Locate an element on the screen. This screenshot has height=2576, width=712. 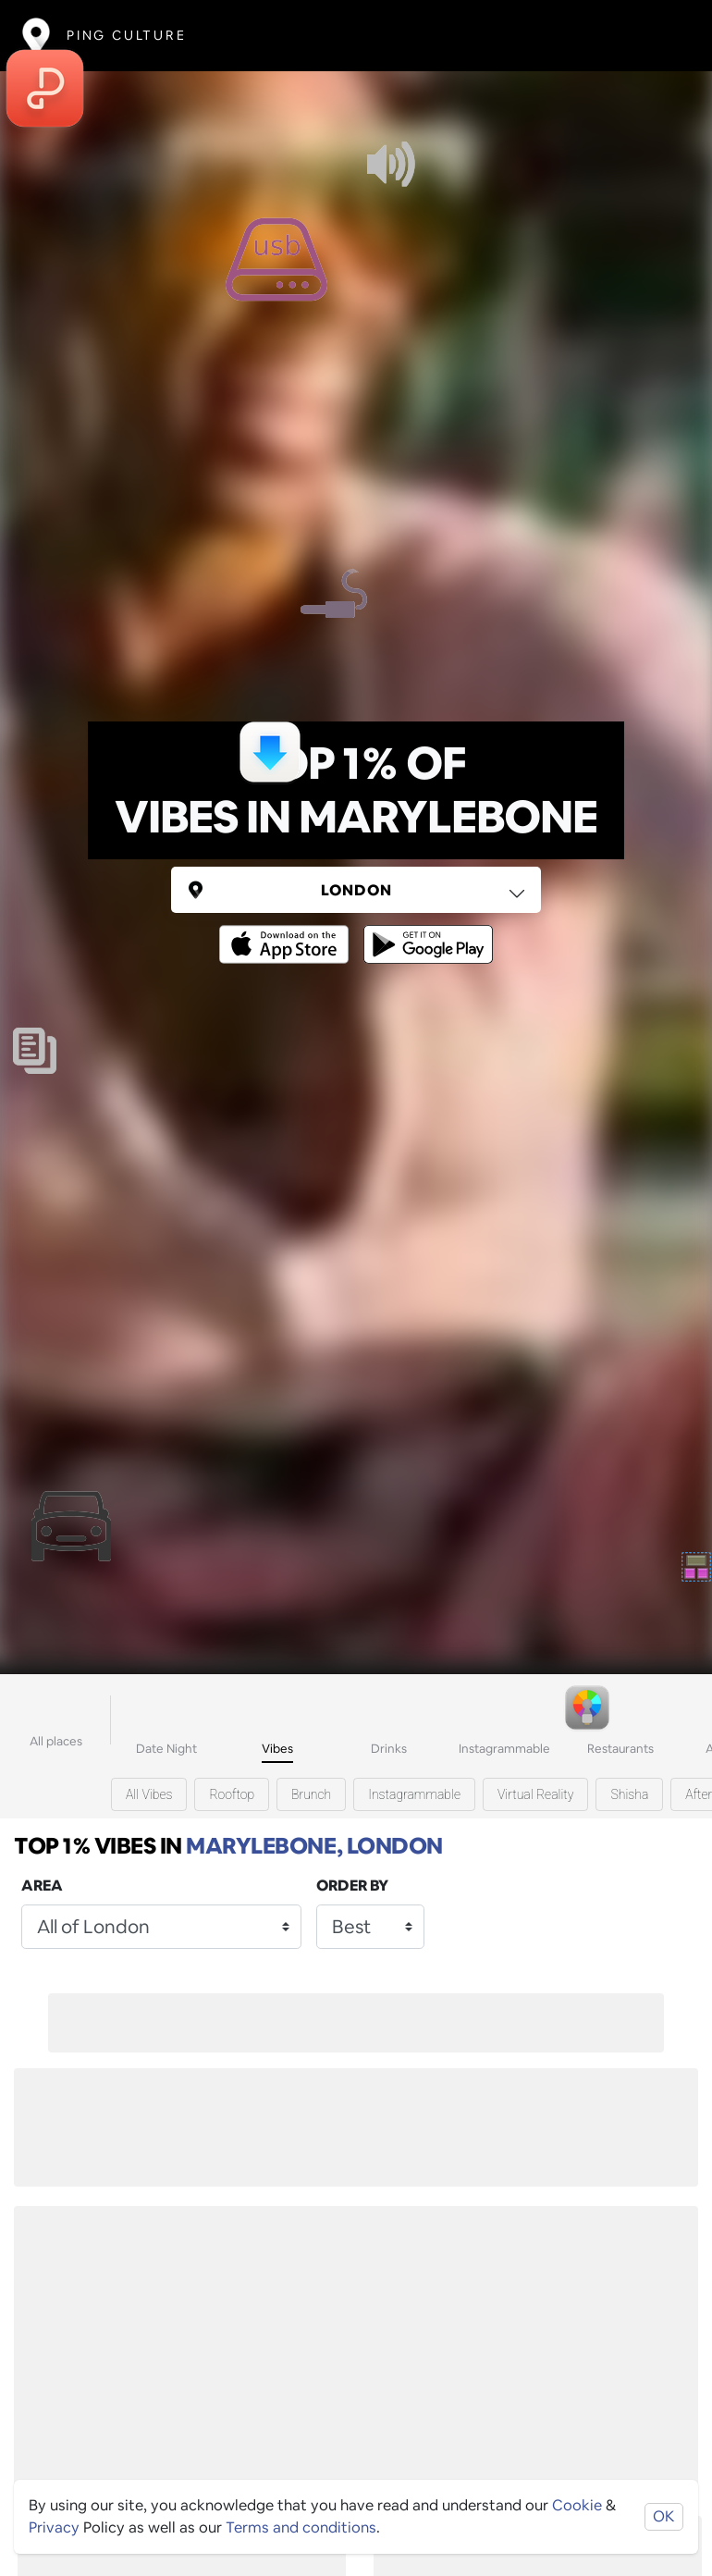
indicates volume is set to high is located at coordinates (392, 164).